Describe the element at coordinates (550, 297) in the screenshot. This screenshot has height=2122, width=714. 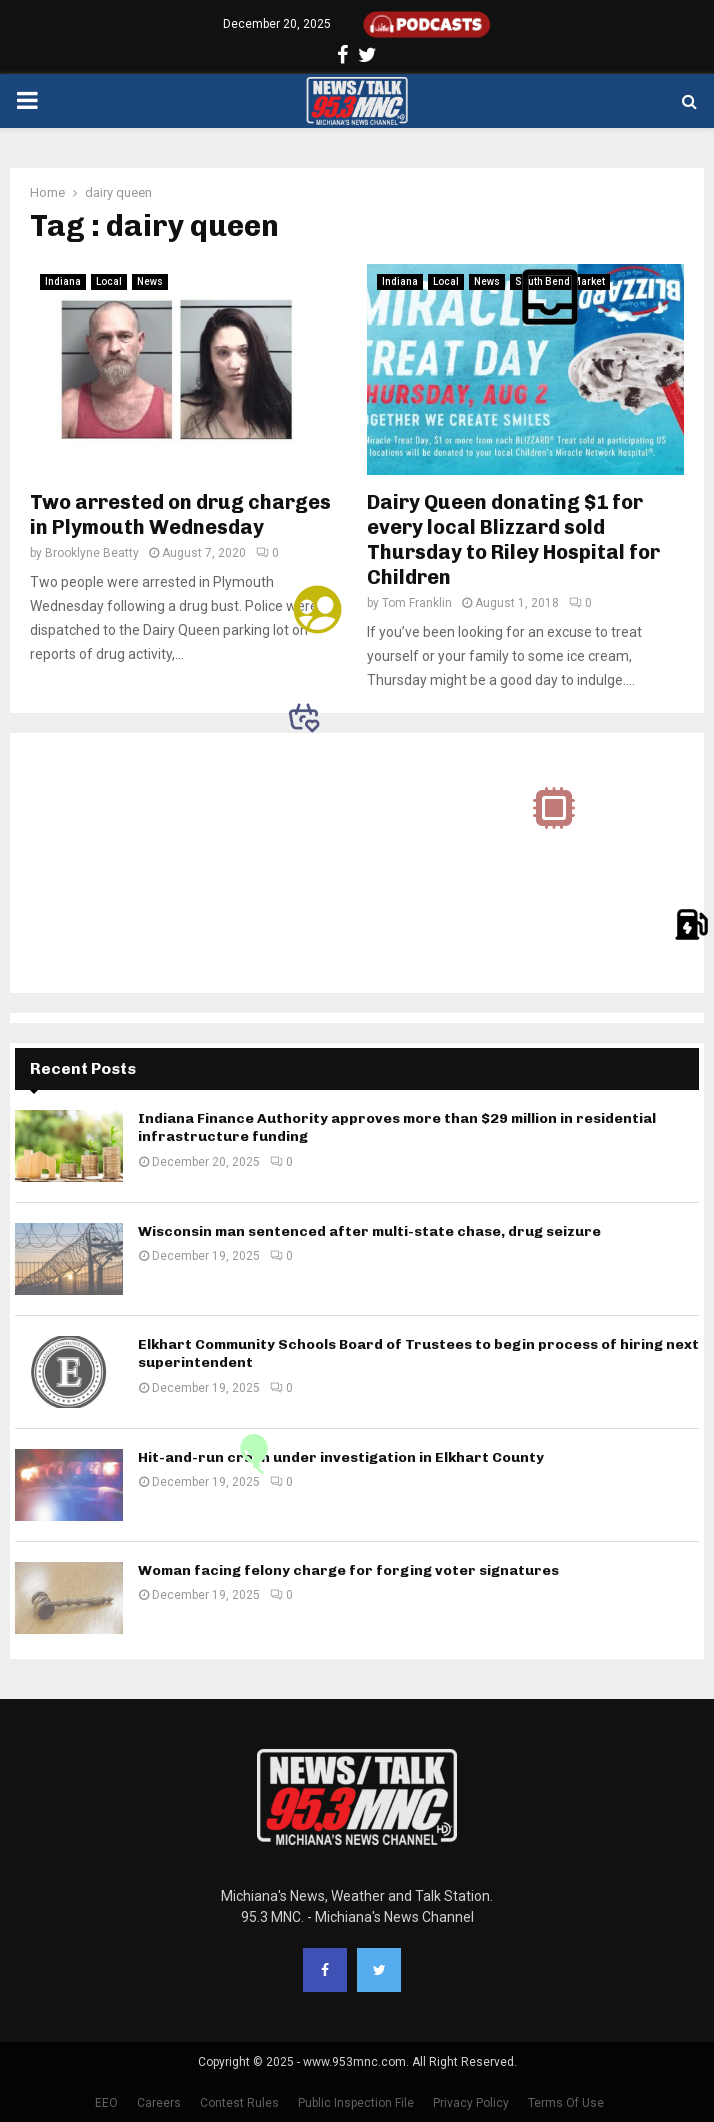
I see `access your inbox` at that location.